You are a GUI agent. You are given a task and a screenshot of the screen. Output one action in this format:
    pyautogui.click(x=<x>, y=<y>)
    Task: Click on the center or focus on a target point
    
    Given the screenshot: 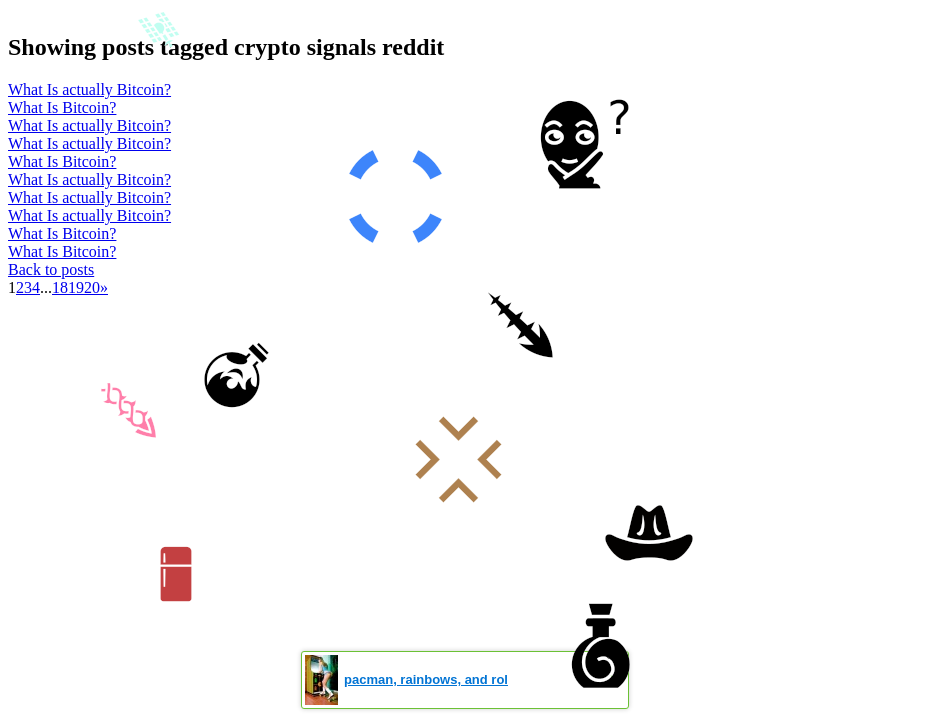 What is the action you would take?
    pyautogui.click(x=458, y=459)
    